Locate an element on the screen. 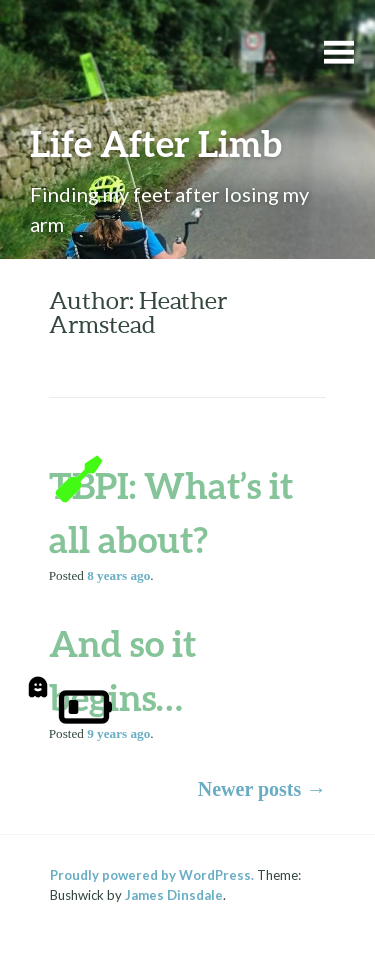  toggle incognito or ghost mode is located at coordinates (38, 687).